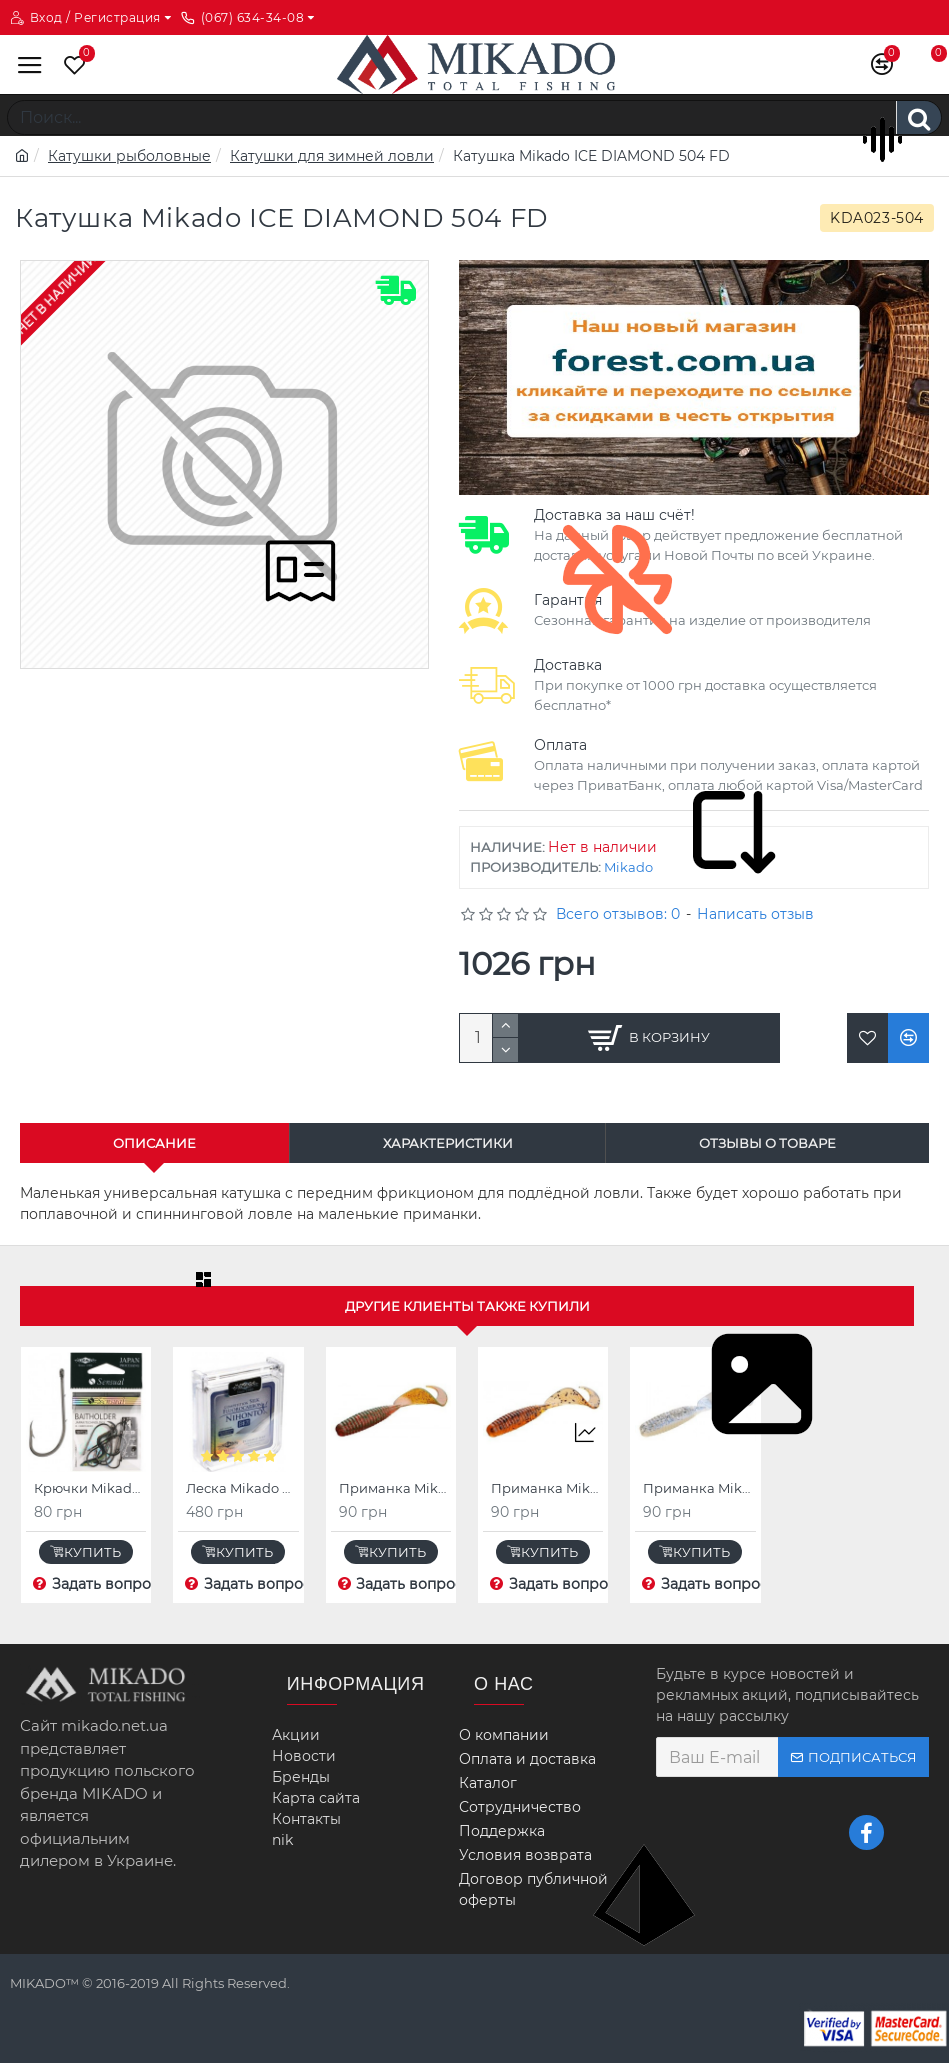 This screenshot has height=2063, width=949. I want to click on access audio equalizer settings, so click(882, 139).